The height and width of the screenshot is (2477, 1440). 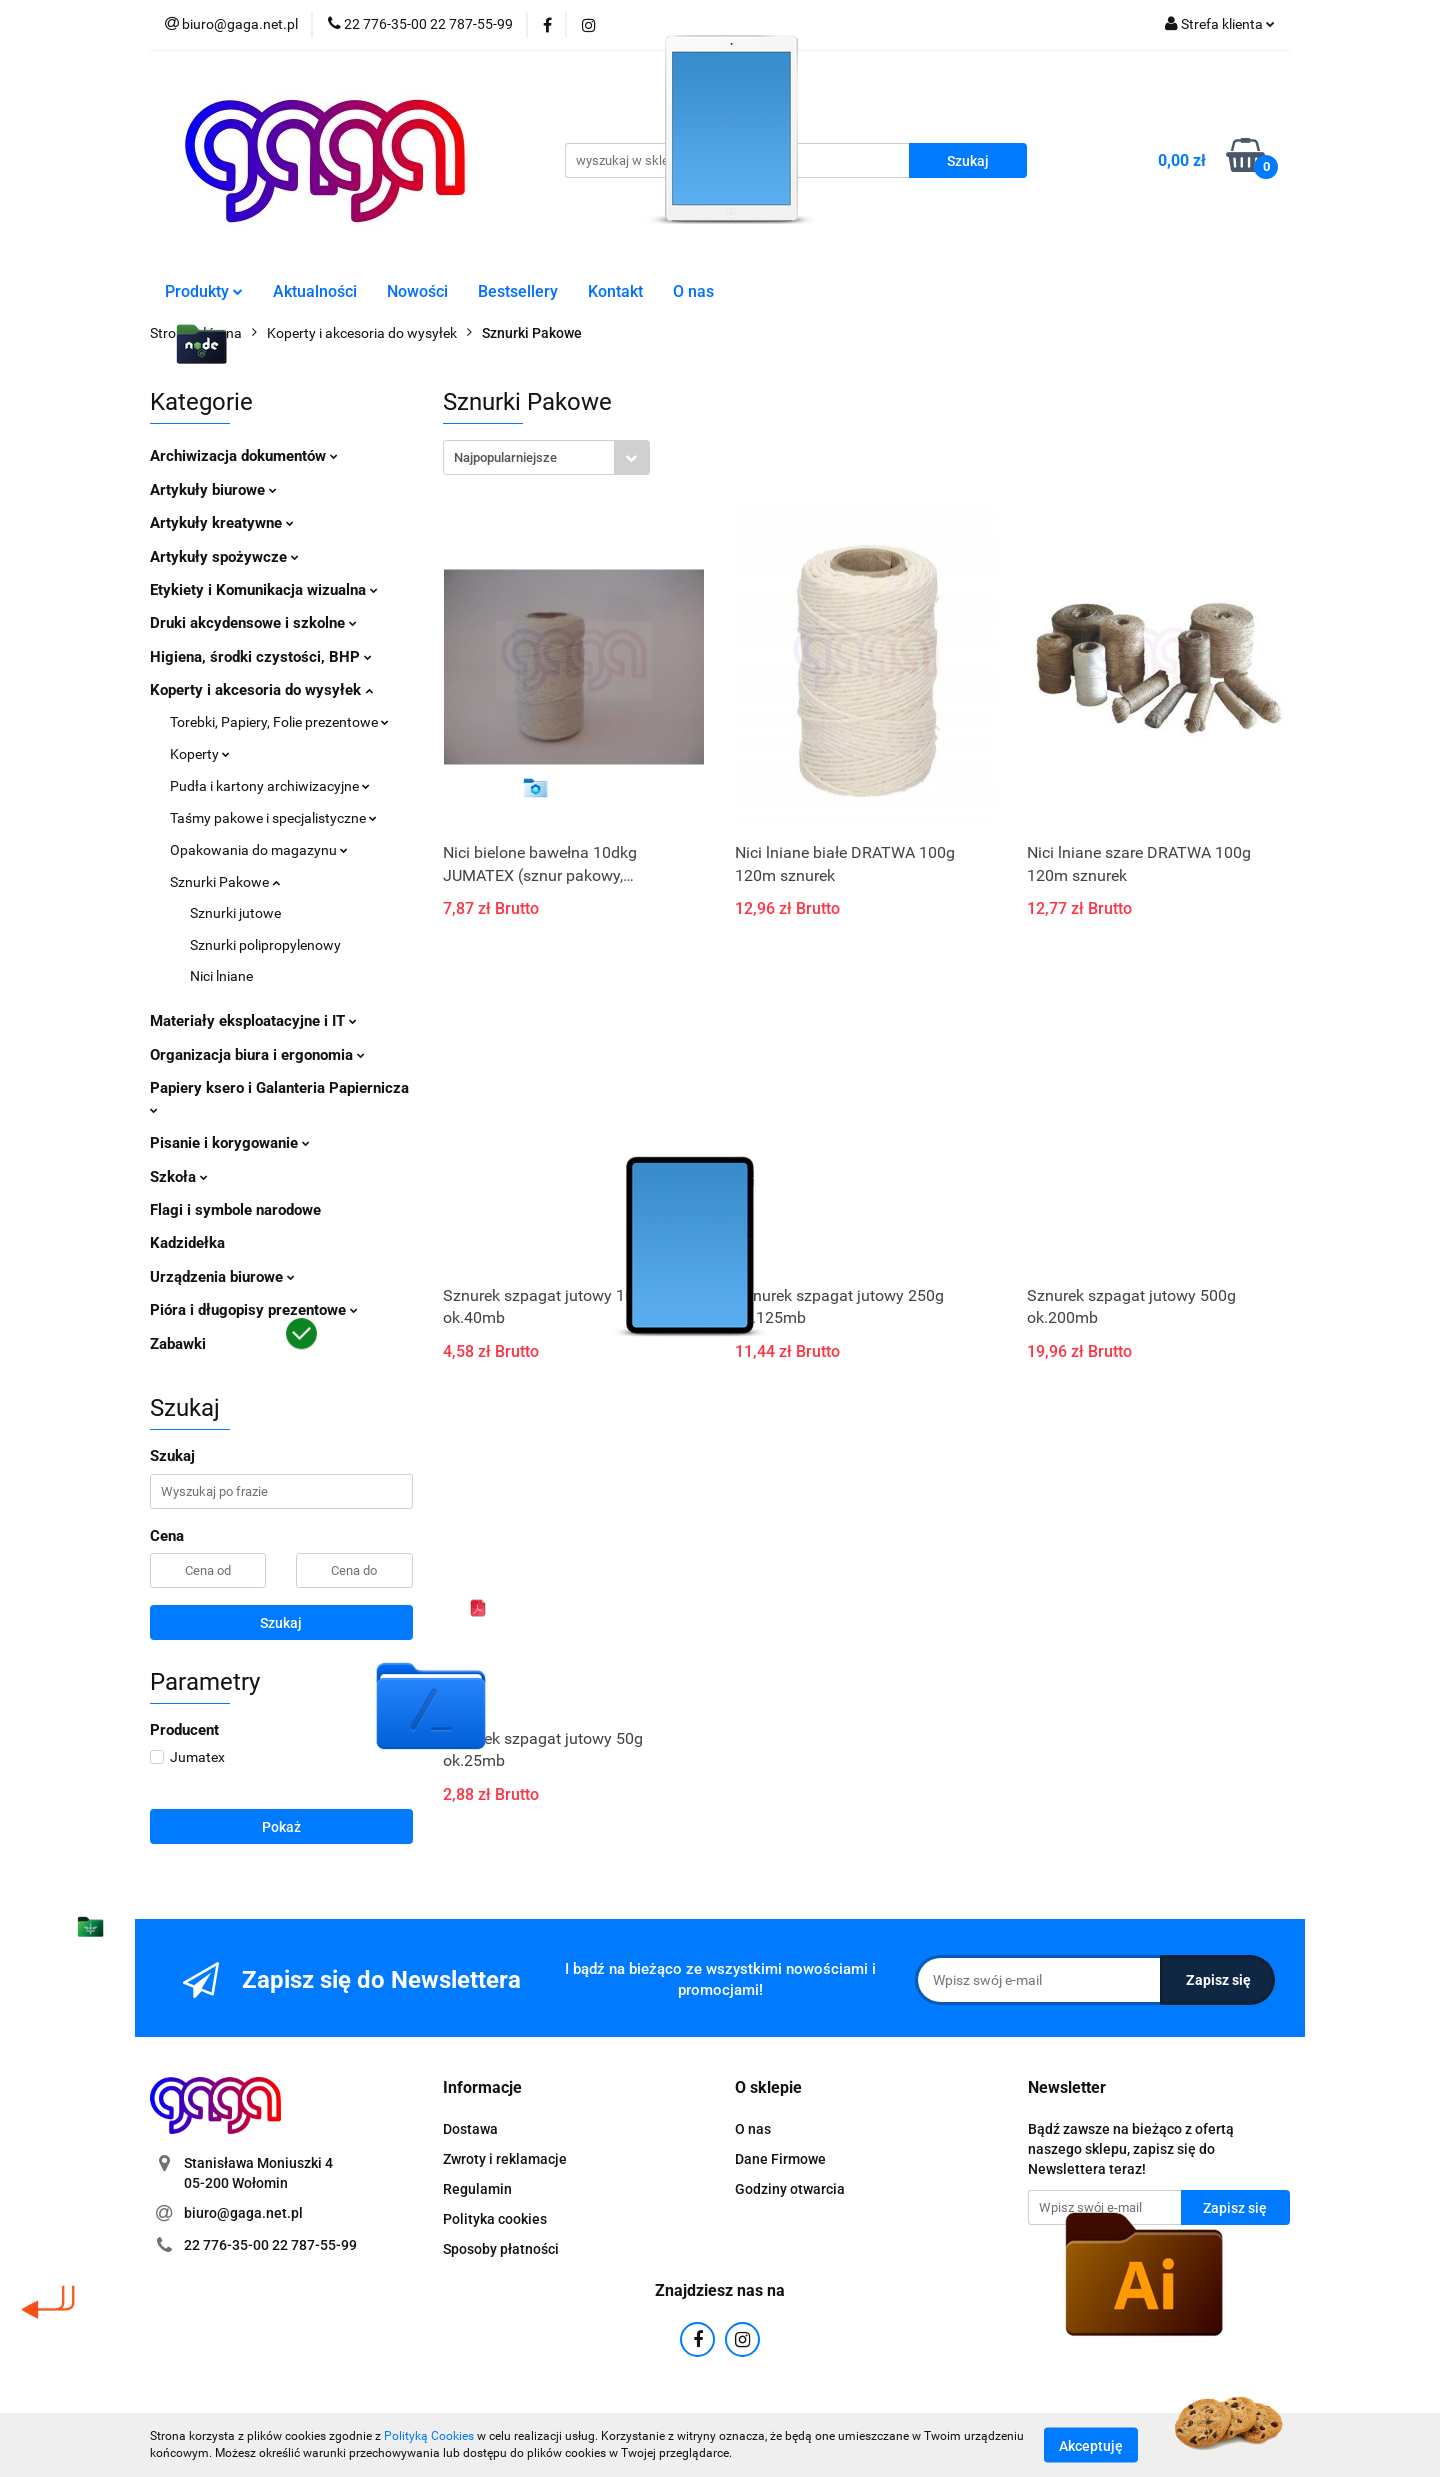 I want to click on open folder containing node.js project files, so click(x=201, y=345).